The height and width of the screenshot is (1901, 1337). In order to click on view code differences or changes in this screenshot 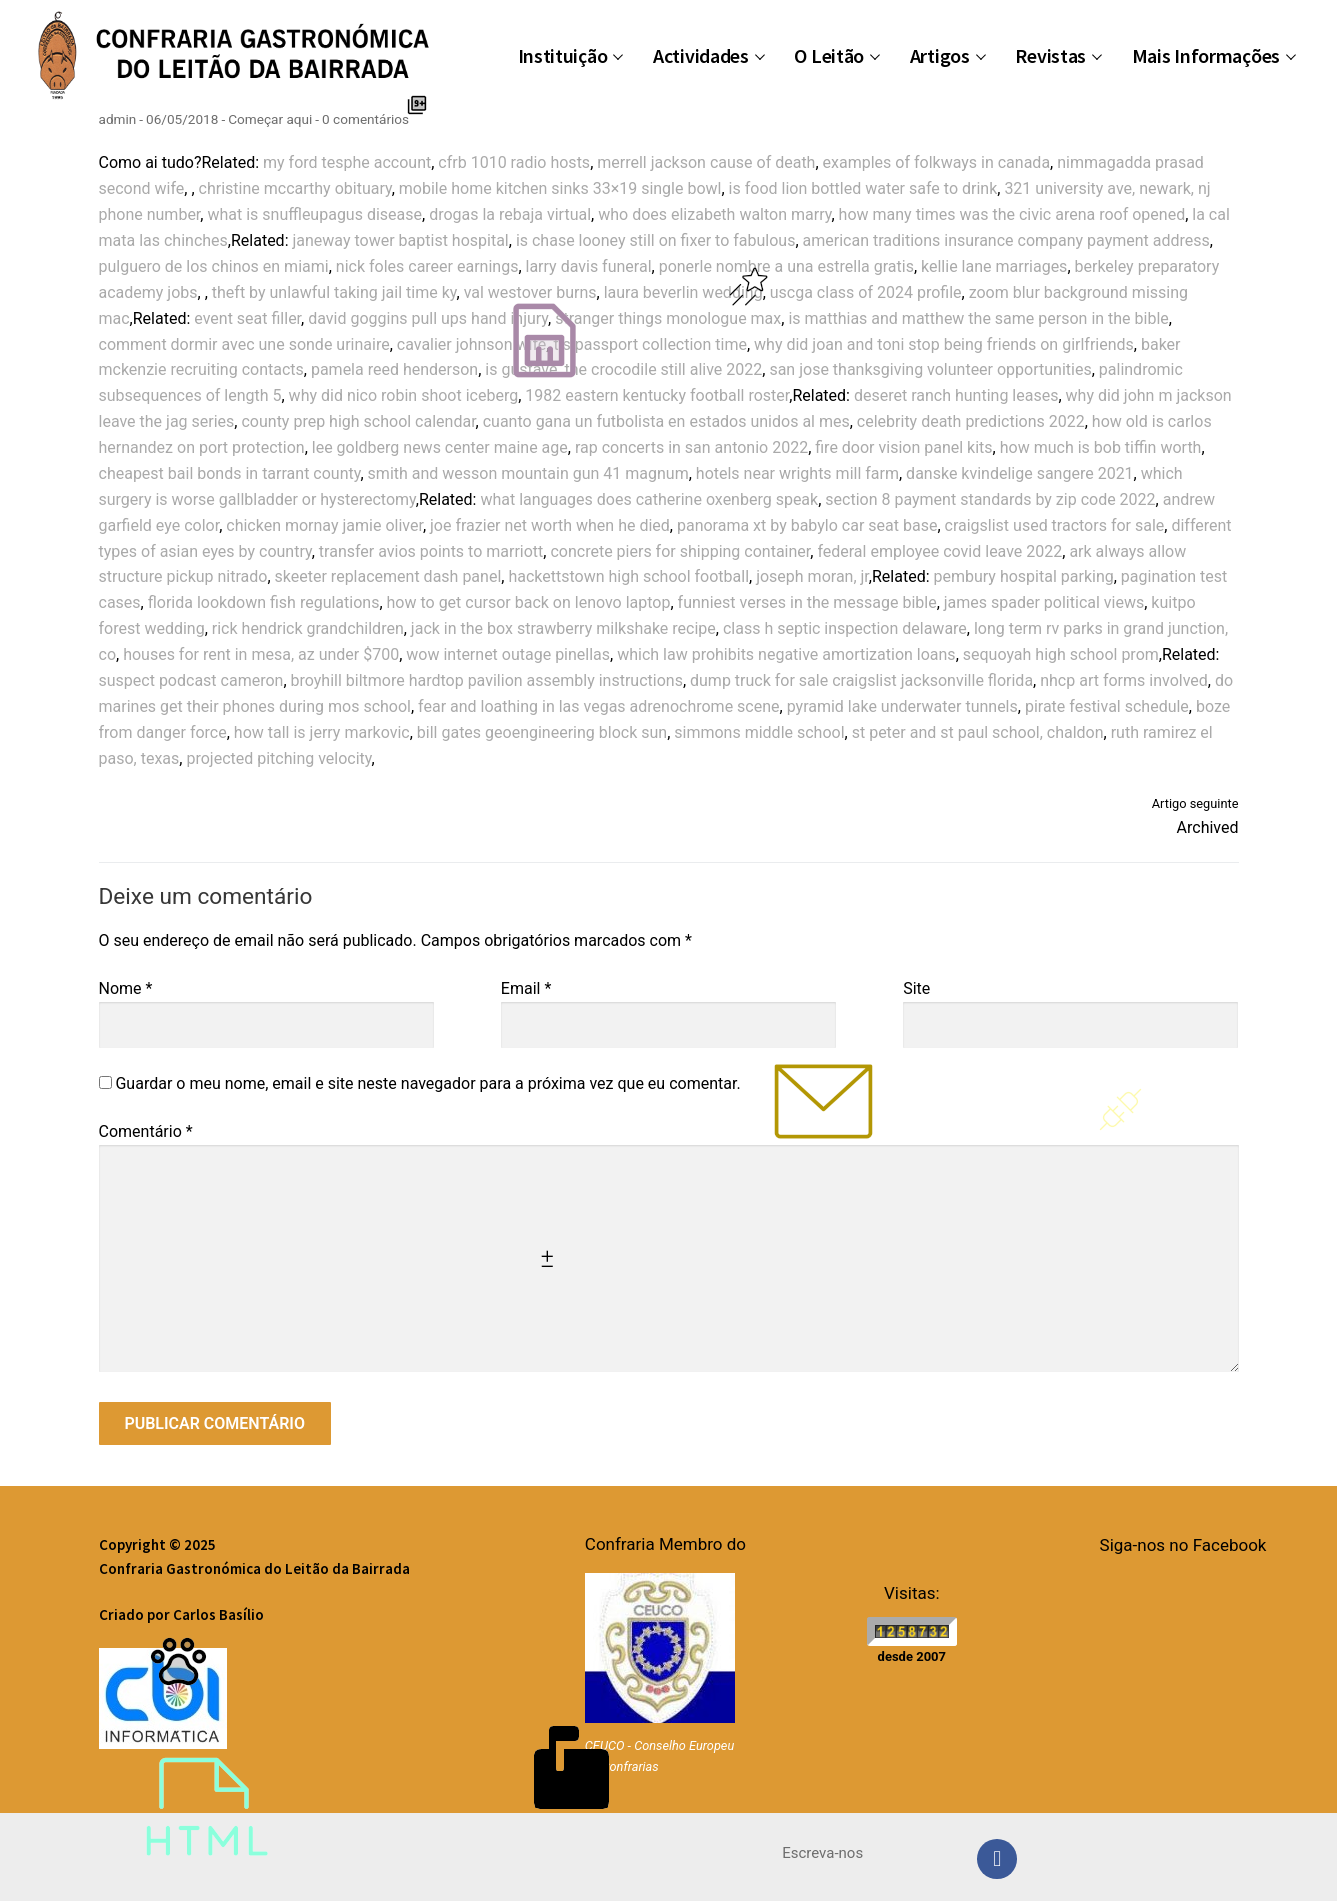, I will do `click(547, 1259)`.